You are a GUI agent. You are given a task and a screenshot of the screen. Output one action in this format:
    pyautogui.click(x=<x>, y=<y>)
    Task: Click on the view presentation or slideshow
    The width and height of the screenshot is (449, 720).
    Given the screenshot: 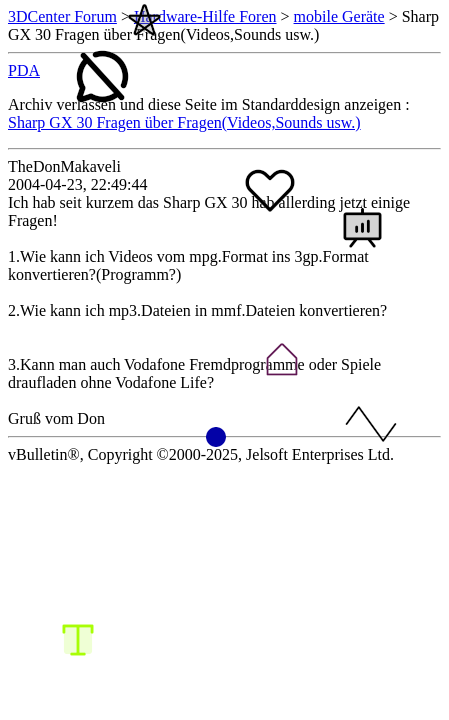 What is the action you would take?
    pyautogui.click(x=362, y=228)
    